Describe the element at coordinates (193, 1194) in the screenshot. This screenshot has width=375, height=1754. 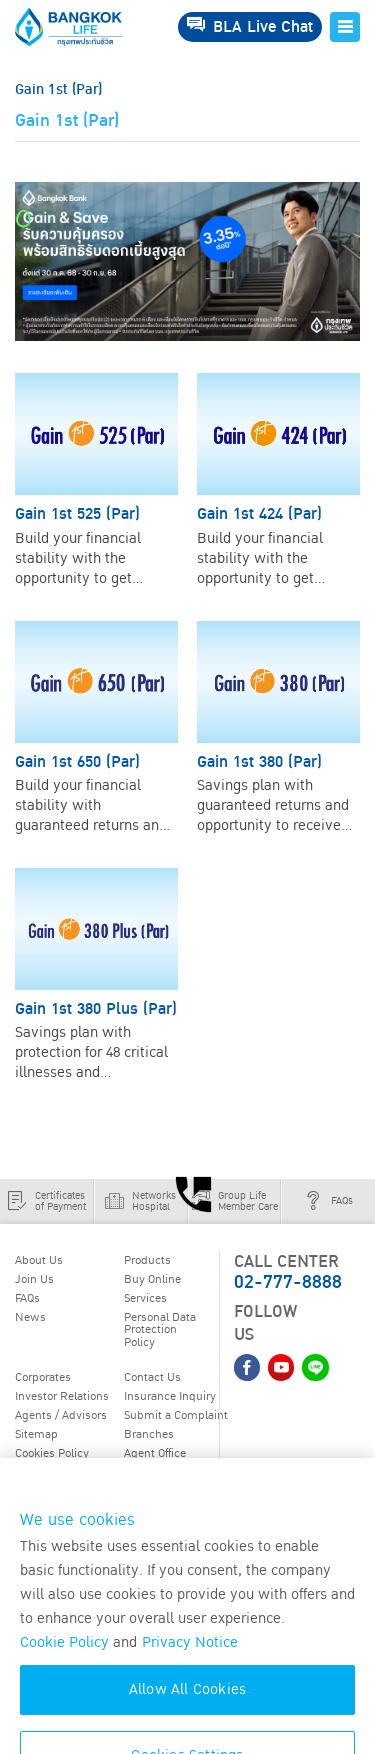
I see `access voicemail or phone messages` at that location.